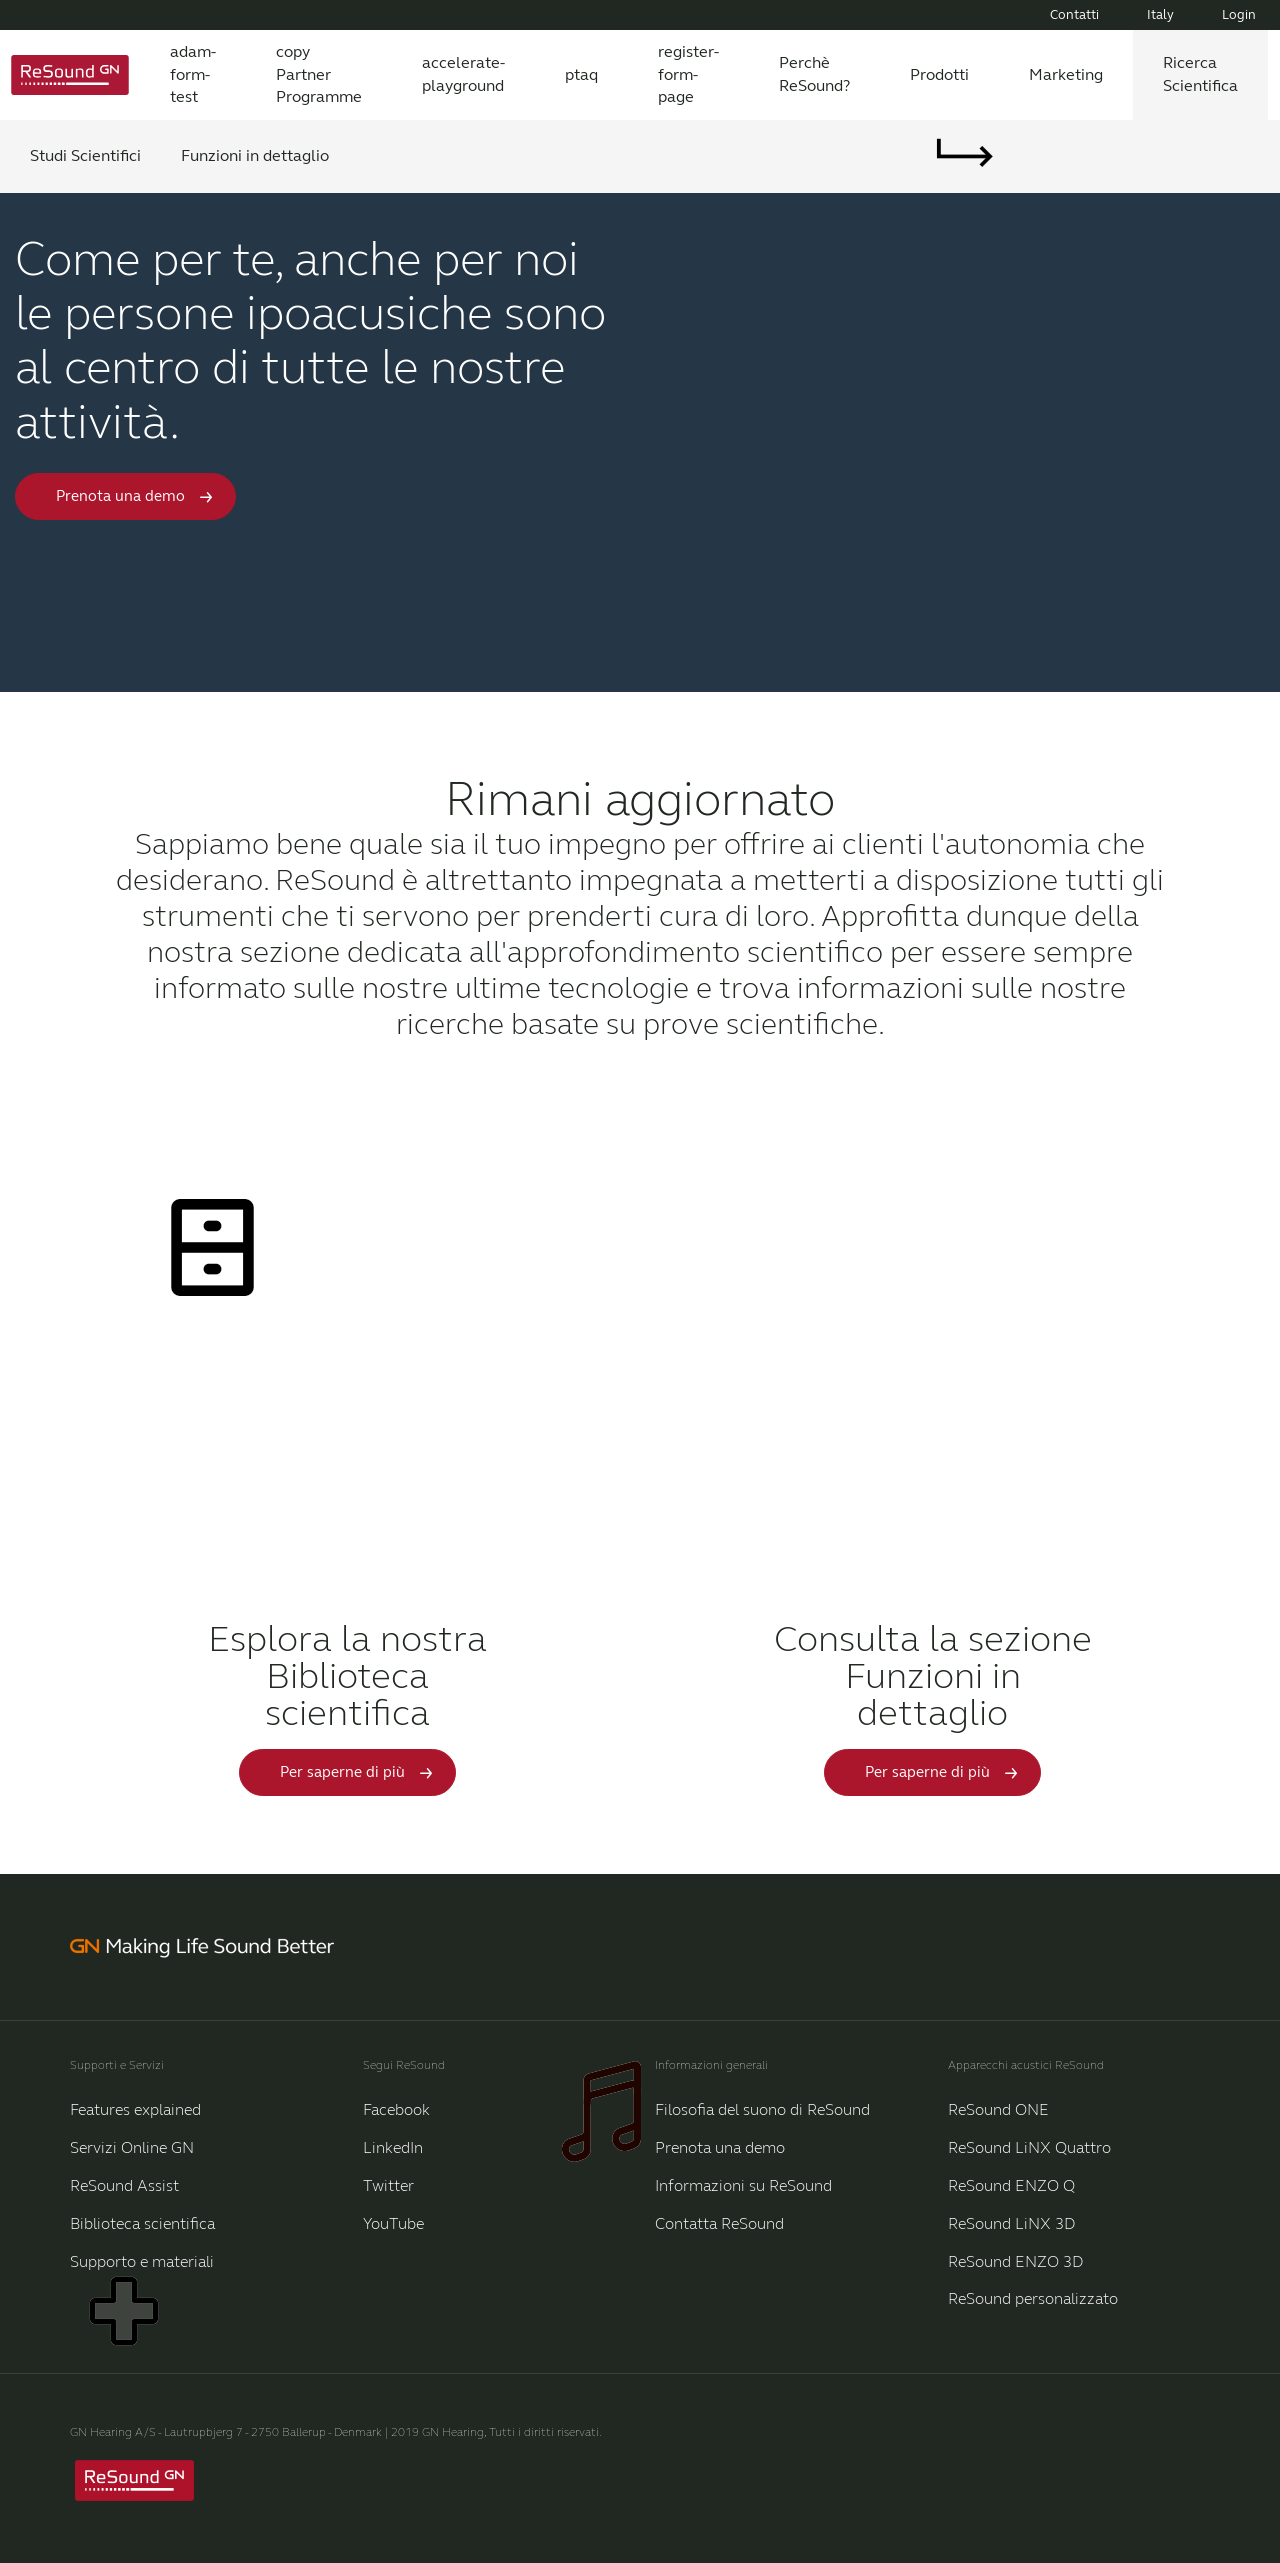 This screenshot has height=2563, width=1280. I want to click on access health or medical information, so click(124, 2311).